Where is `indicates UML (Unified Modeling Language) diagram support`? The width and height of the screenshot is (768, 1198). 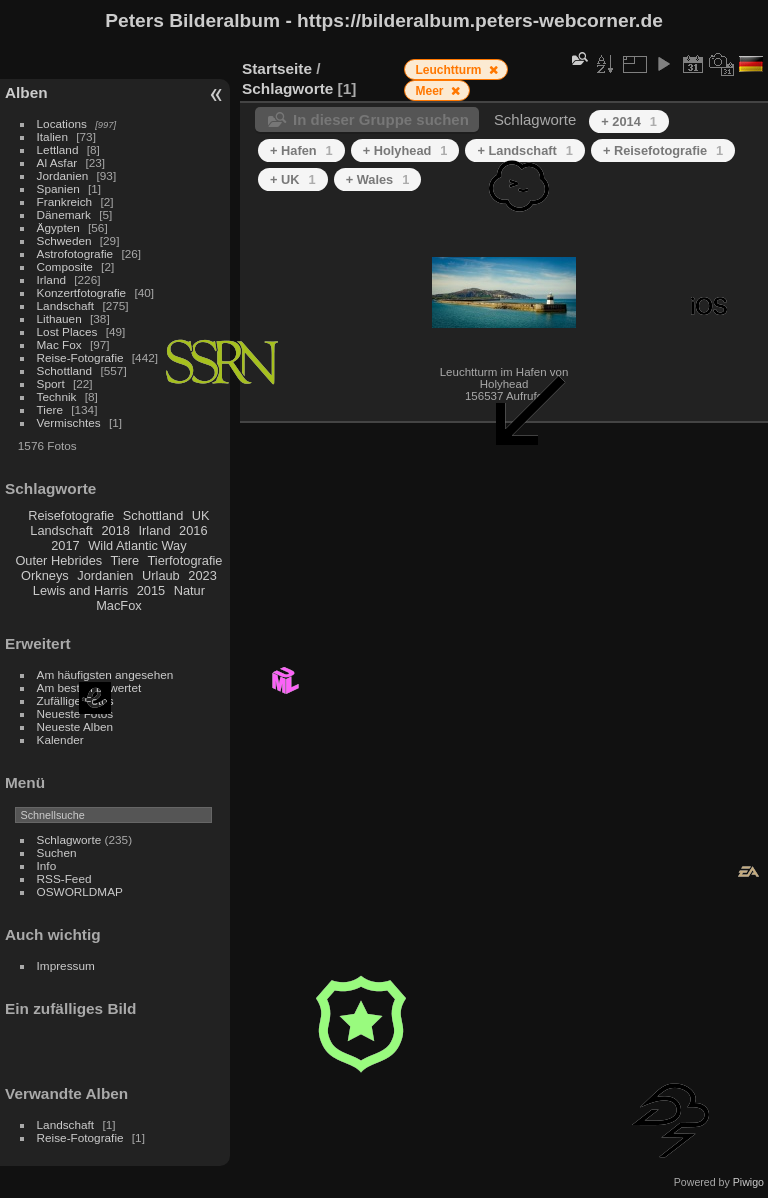
indicates UML (Unified Modeling Language) diagram support is located at coordinates (285, 680).